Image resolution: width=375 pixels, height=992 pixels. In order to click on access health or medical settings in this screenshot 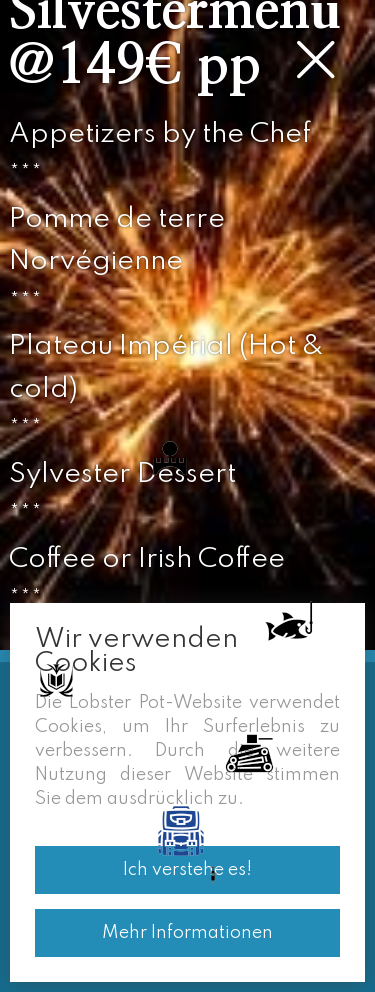, I will do `click(213, 876)`.